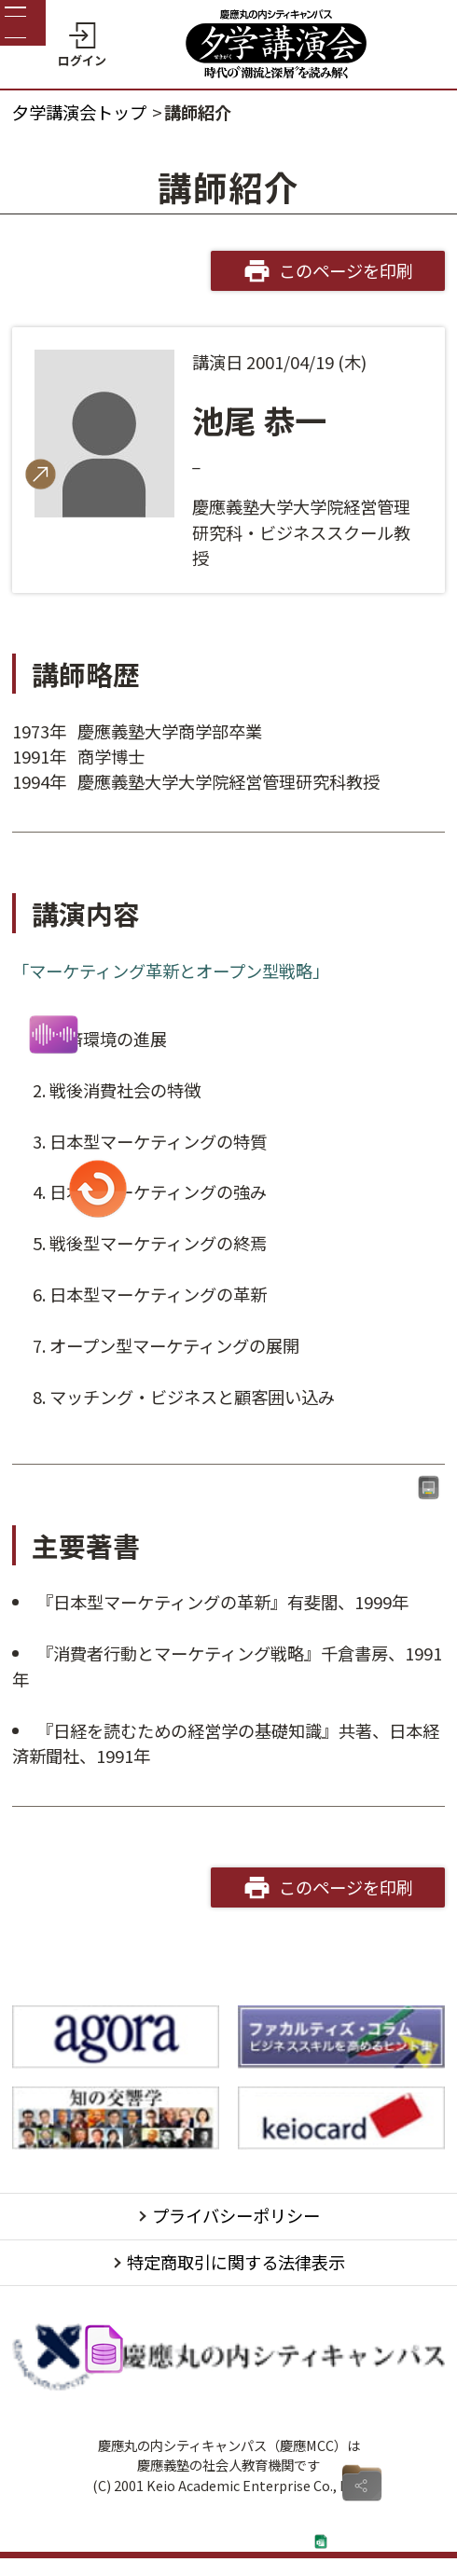  Describe the element at coordinates (321, 2542) in the screenshot. I see `open a microsoft excel spreadsheet file` at that location.